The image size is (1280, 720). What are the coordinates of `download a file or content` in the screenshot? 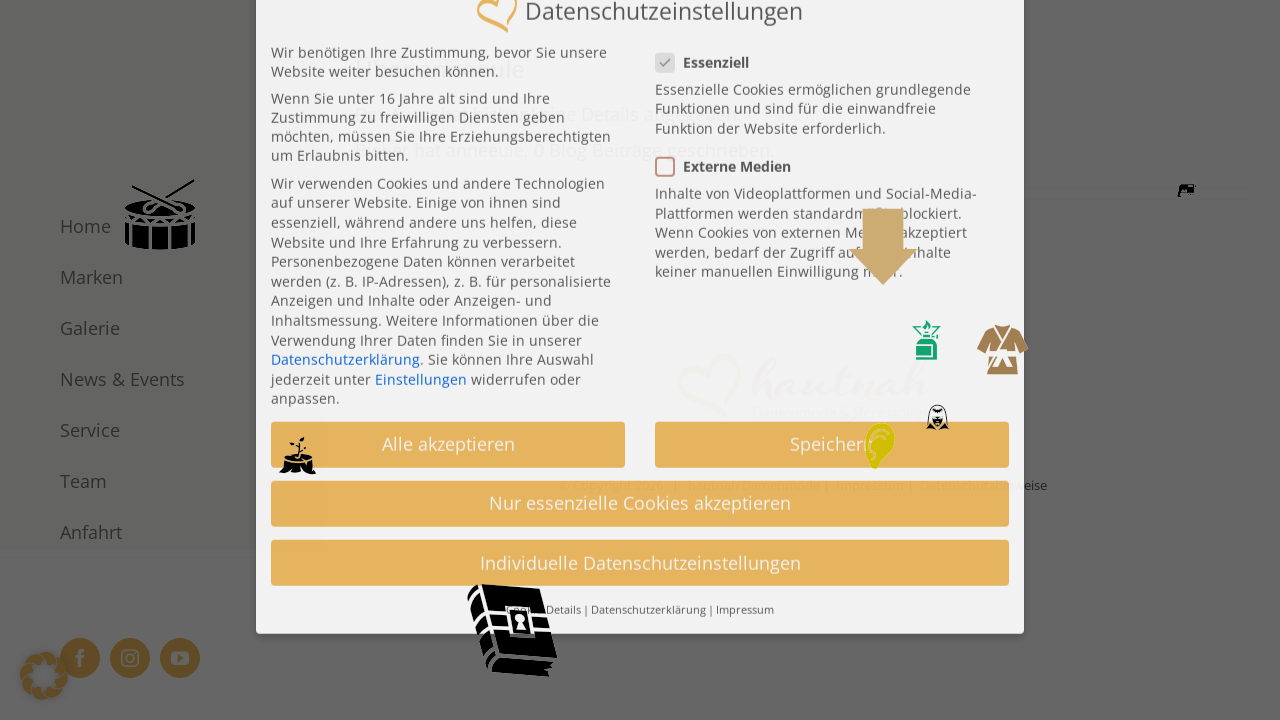 It's located at (883, 247).